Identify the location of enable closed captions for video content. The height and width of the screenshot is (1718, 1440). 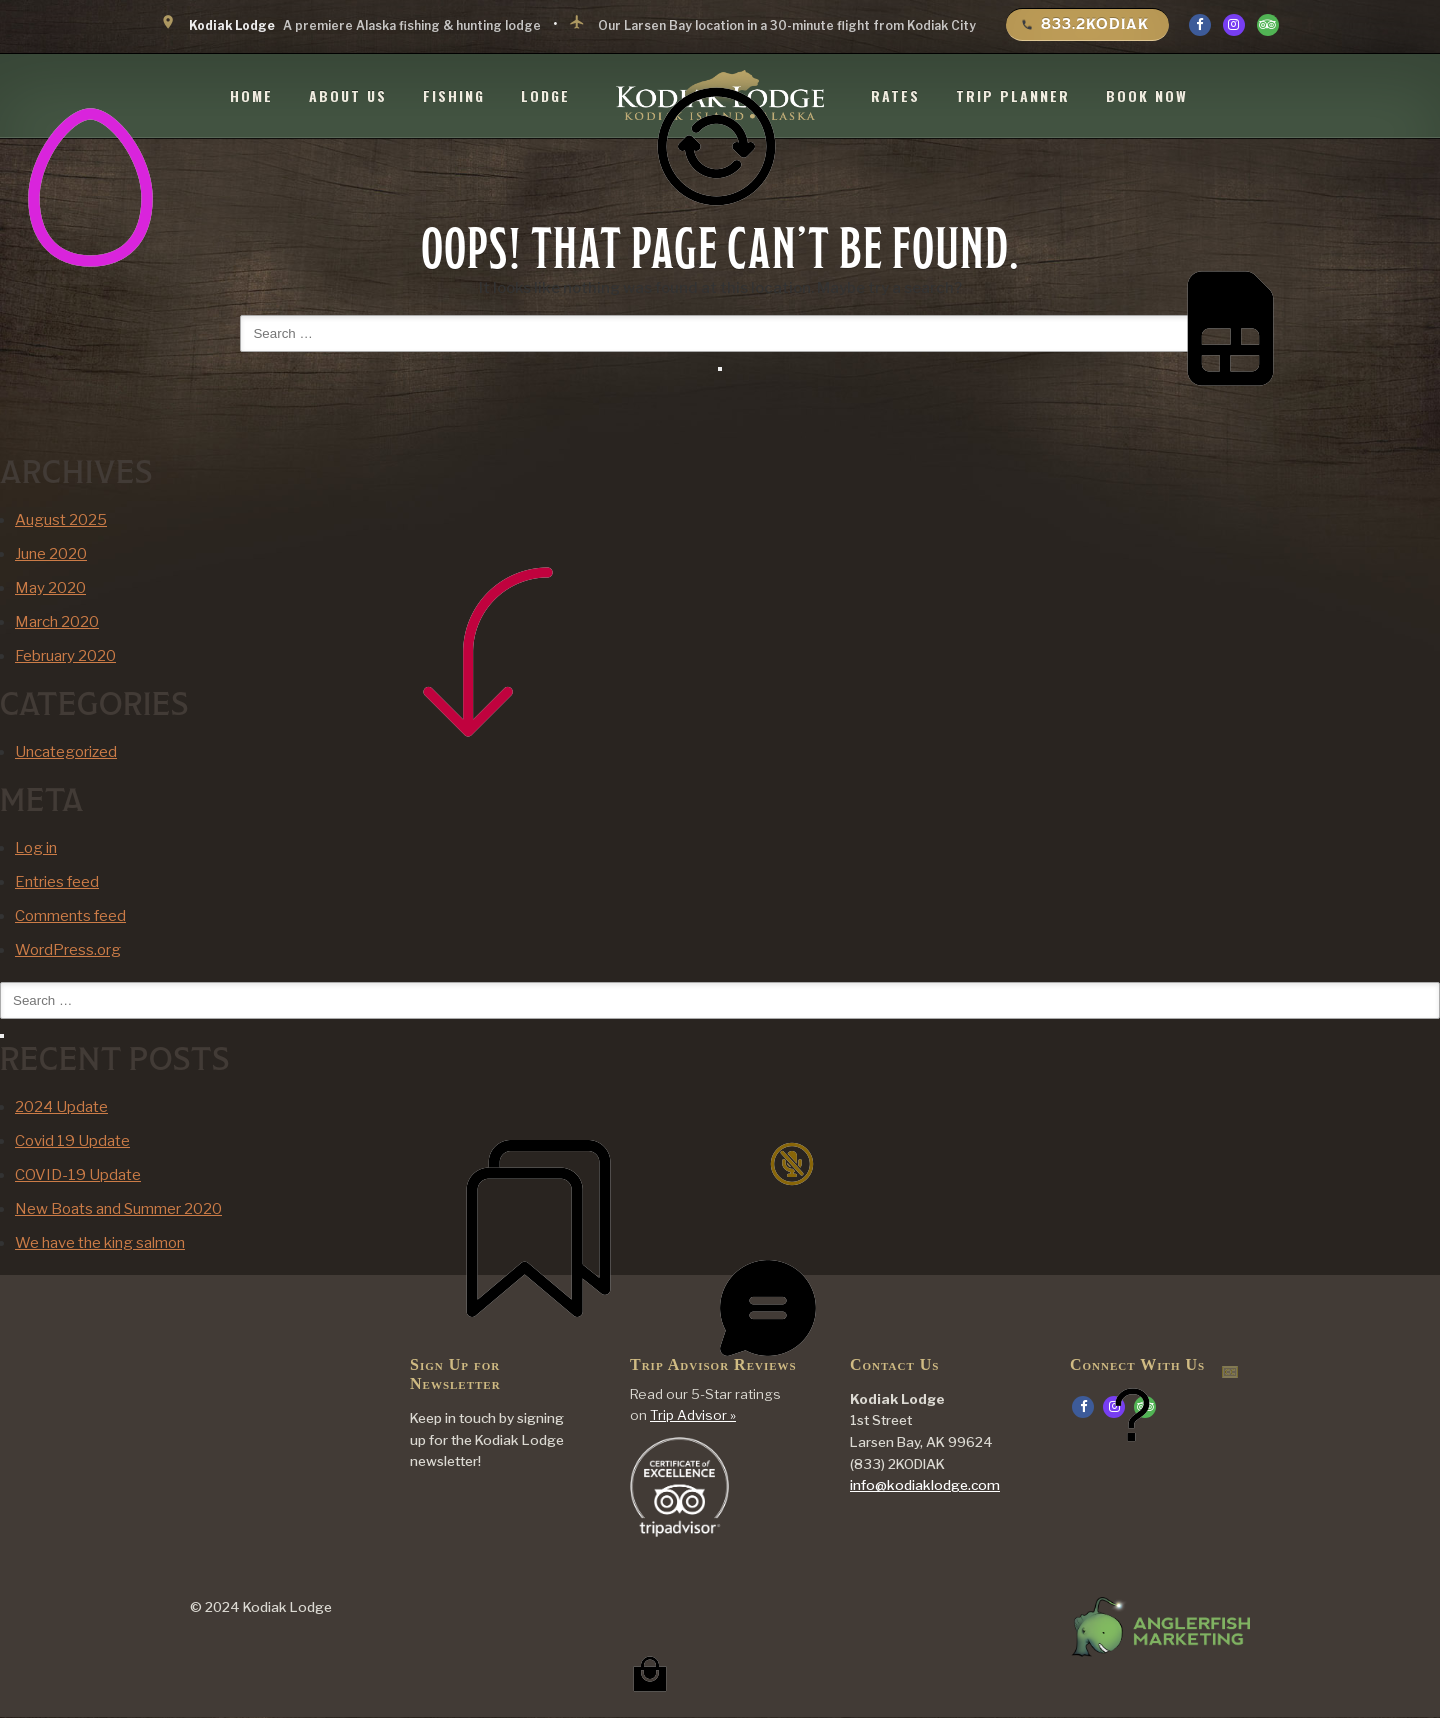
(1230, 1372).